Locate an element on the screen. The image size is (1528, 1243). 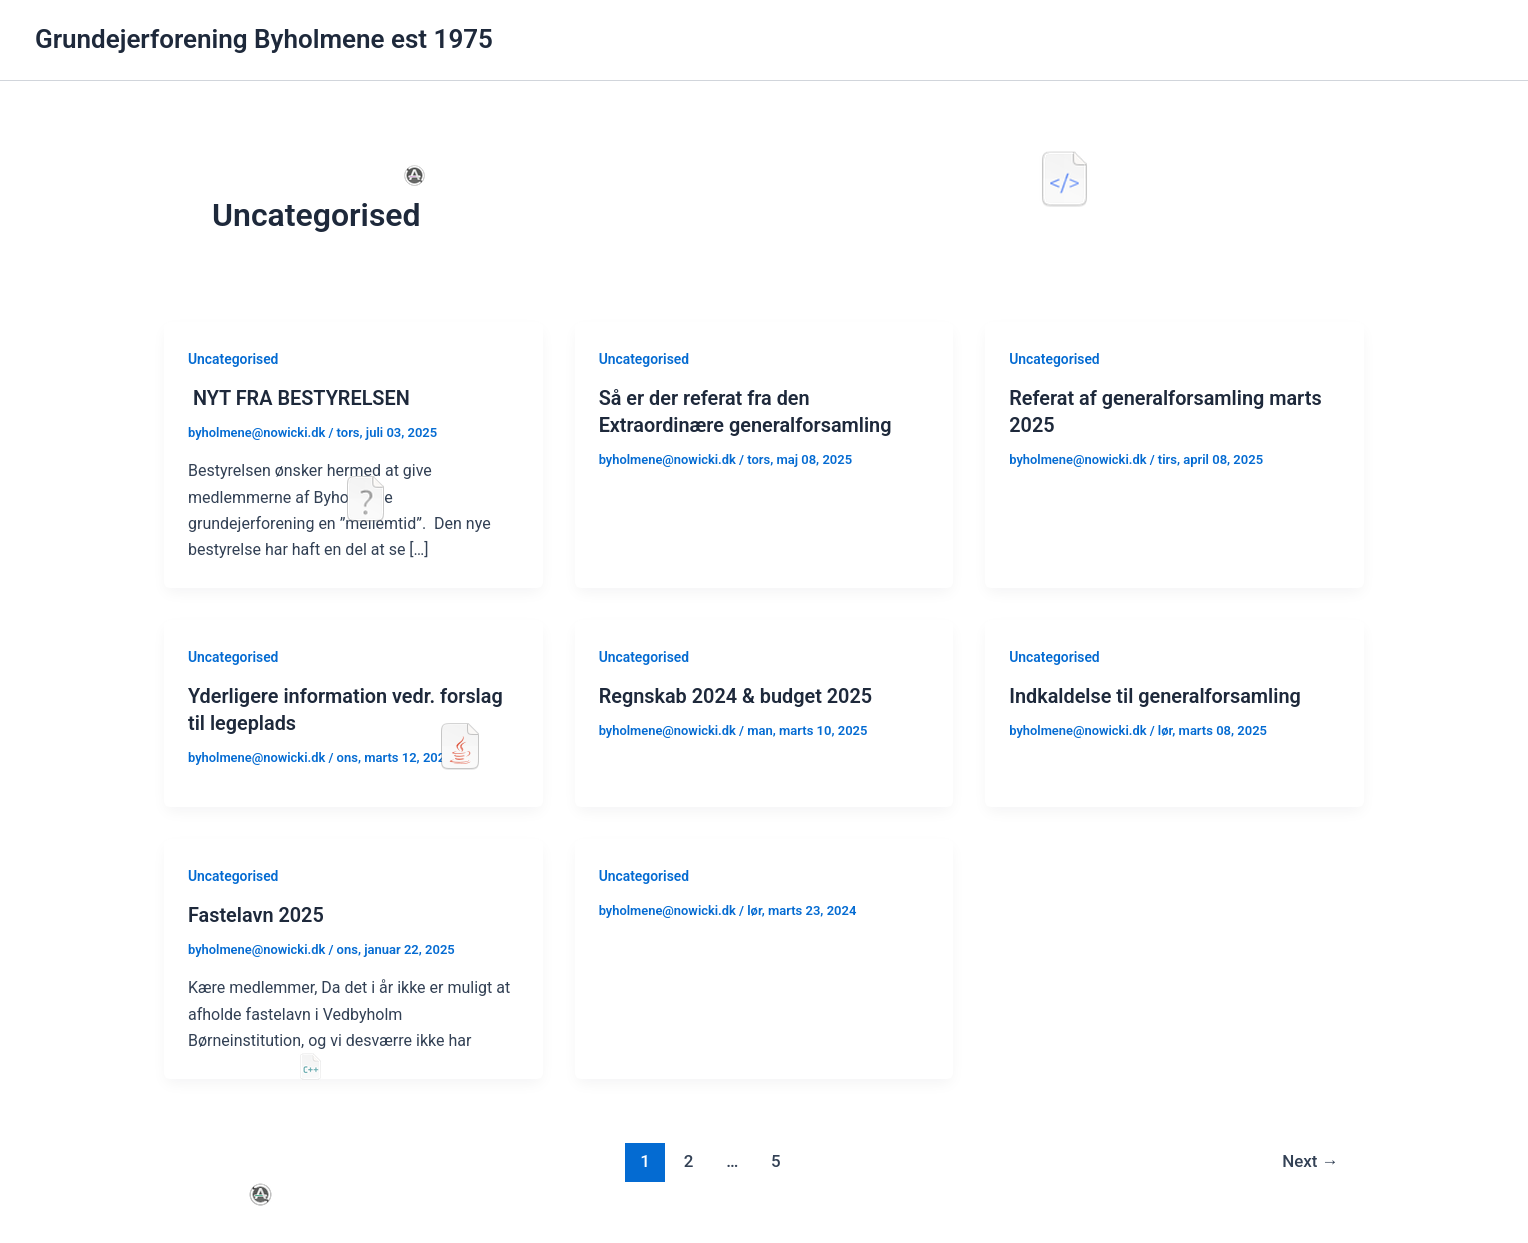
a C++ source code file is located at coordinates (310, 1066).